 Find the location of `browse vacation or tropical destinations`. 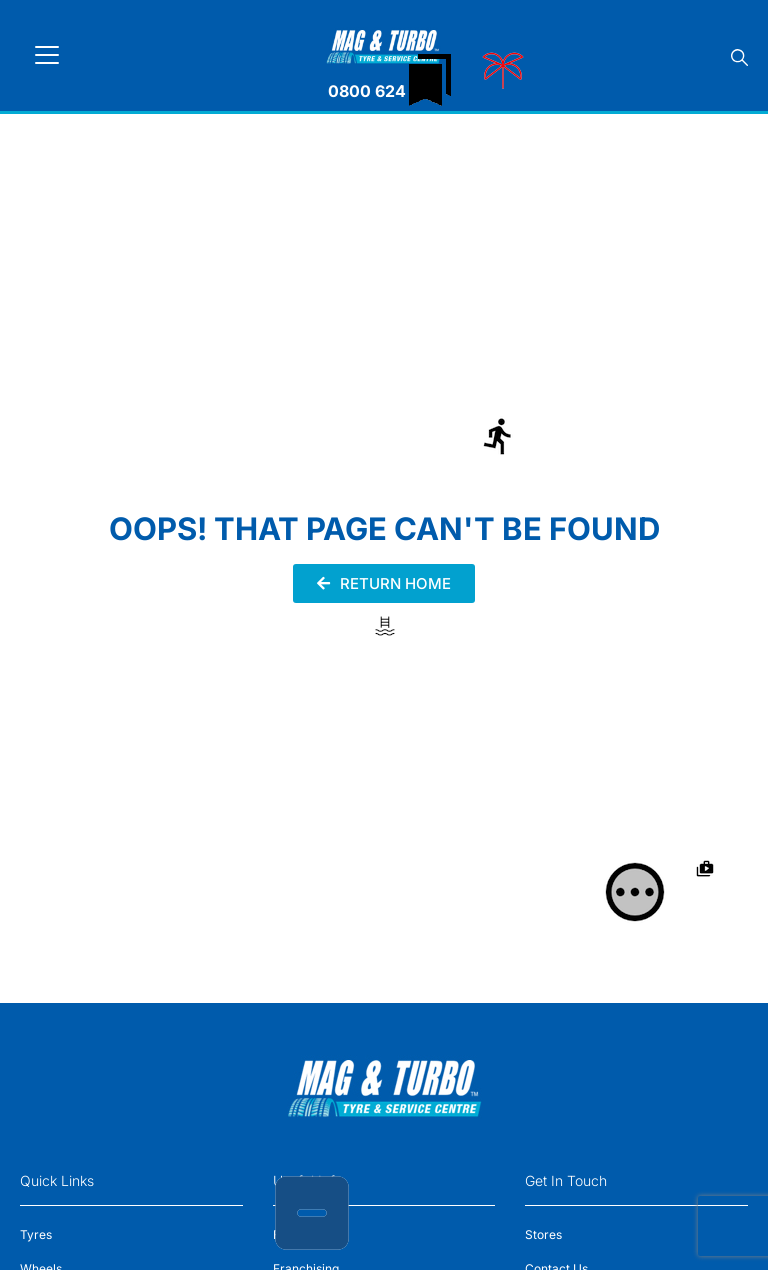

browse vacation or tropical destinations is located at coordinates (503, 70).